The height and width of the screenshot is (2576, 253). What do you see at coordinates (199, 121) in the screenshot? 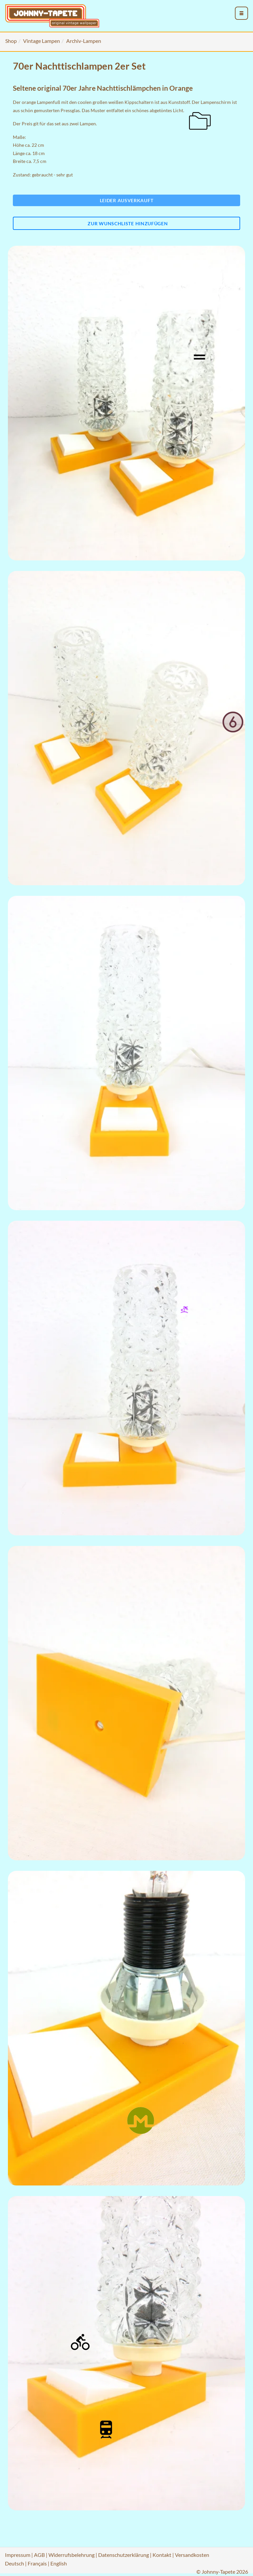
I see `browse all folders` at bounding box center [199, 121].